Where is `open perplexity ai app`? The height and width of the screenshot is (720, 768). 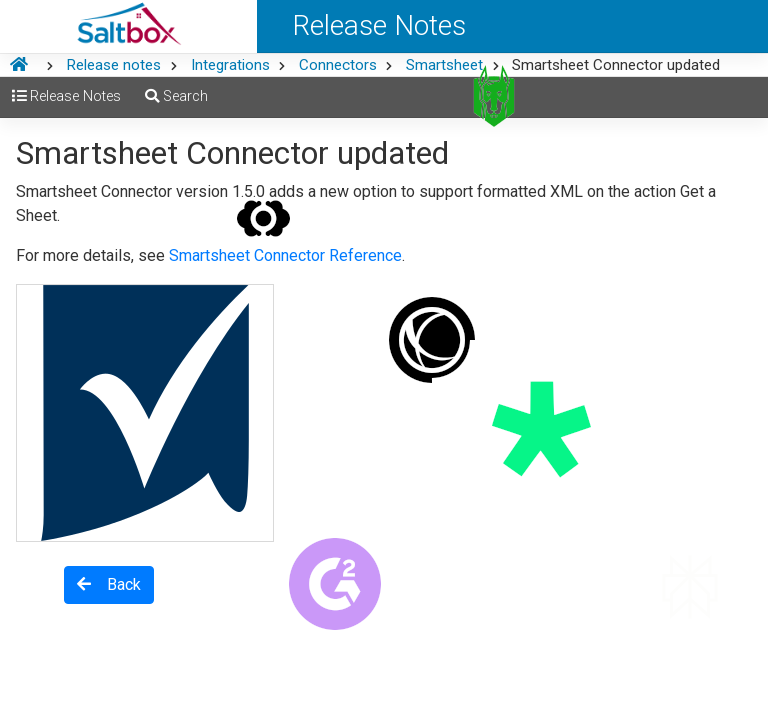 open perplexity ai app is located at coordinates (690, 587).